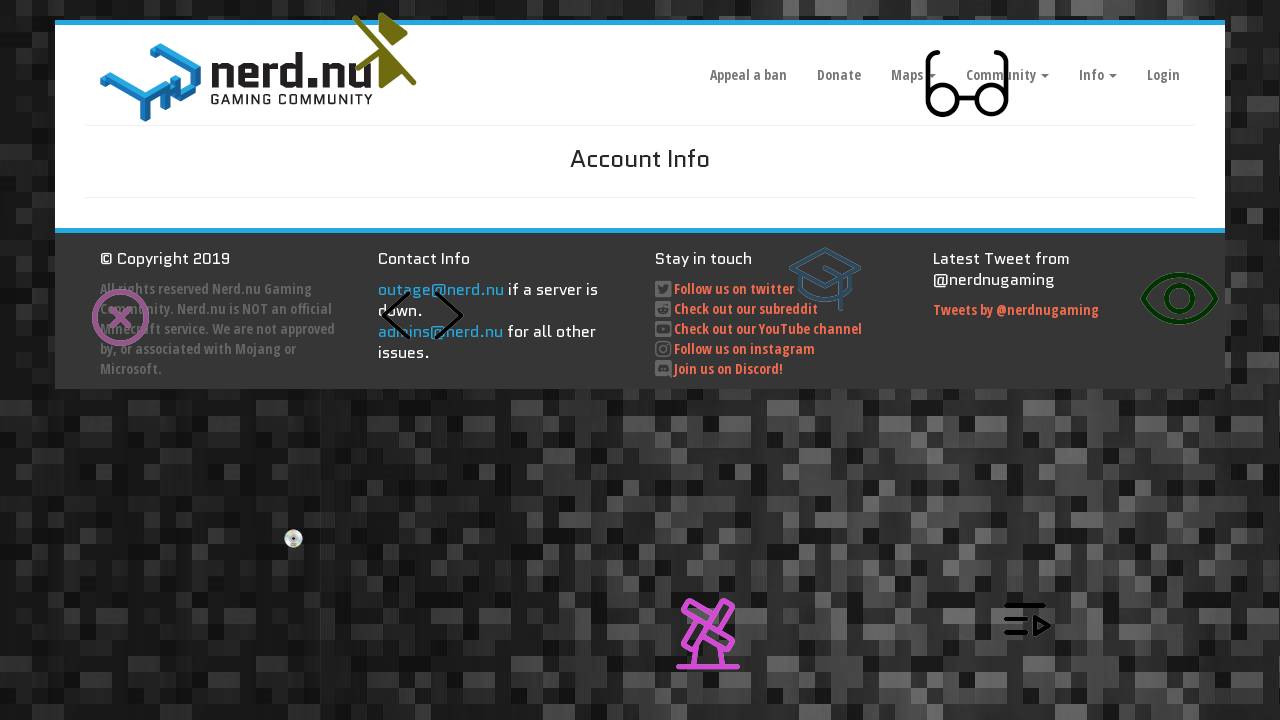 The image size is (1280, 720). Describe the element at coordinates (293, 538) in the screenshot. I see `indicates a DVD disc or optical media` at that location.